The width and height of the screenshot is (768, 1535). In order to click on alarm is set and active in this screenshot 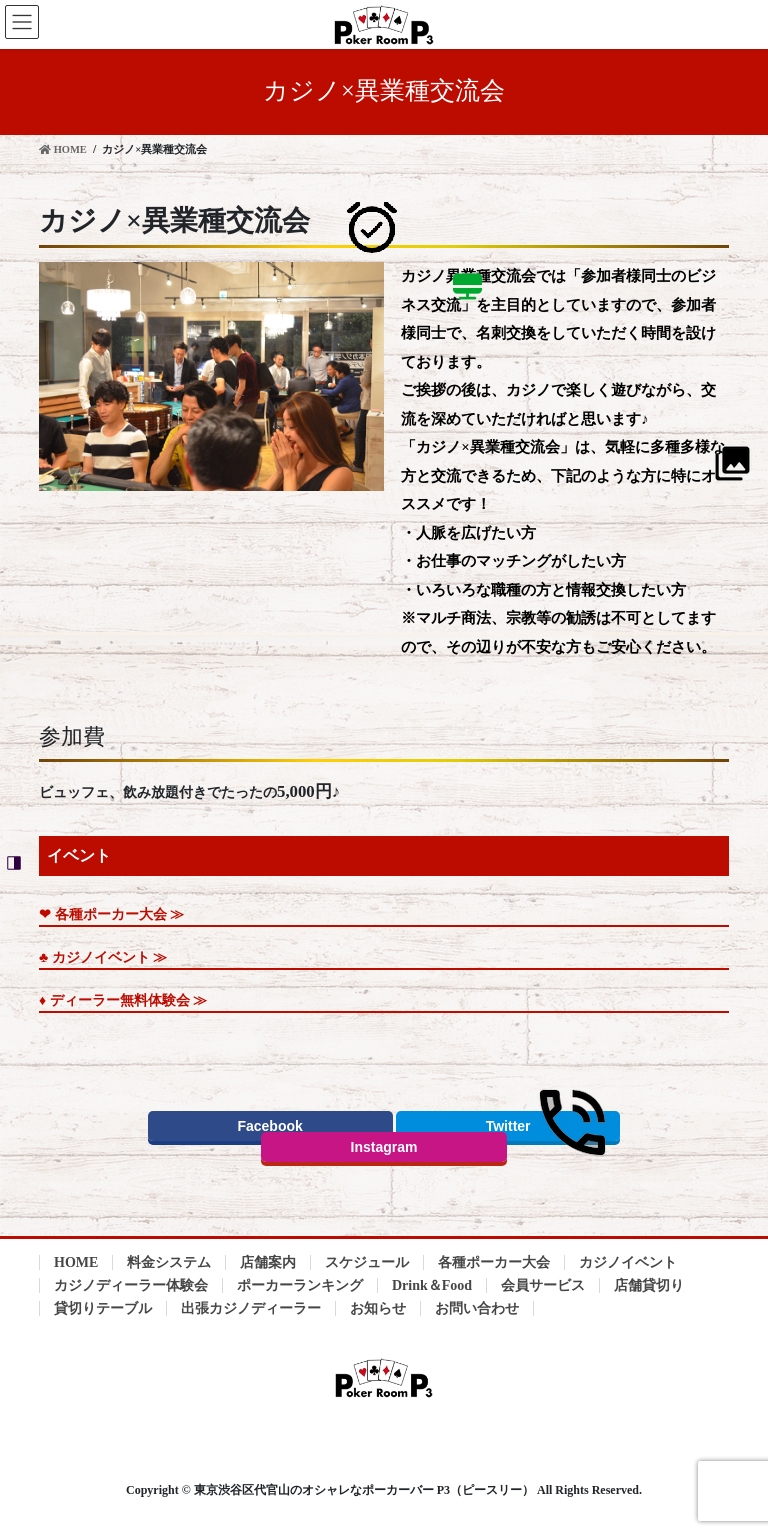, I will do `click(372, 227)`.